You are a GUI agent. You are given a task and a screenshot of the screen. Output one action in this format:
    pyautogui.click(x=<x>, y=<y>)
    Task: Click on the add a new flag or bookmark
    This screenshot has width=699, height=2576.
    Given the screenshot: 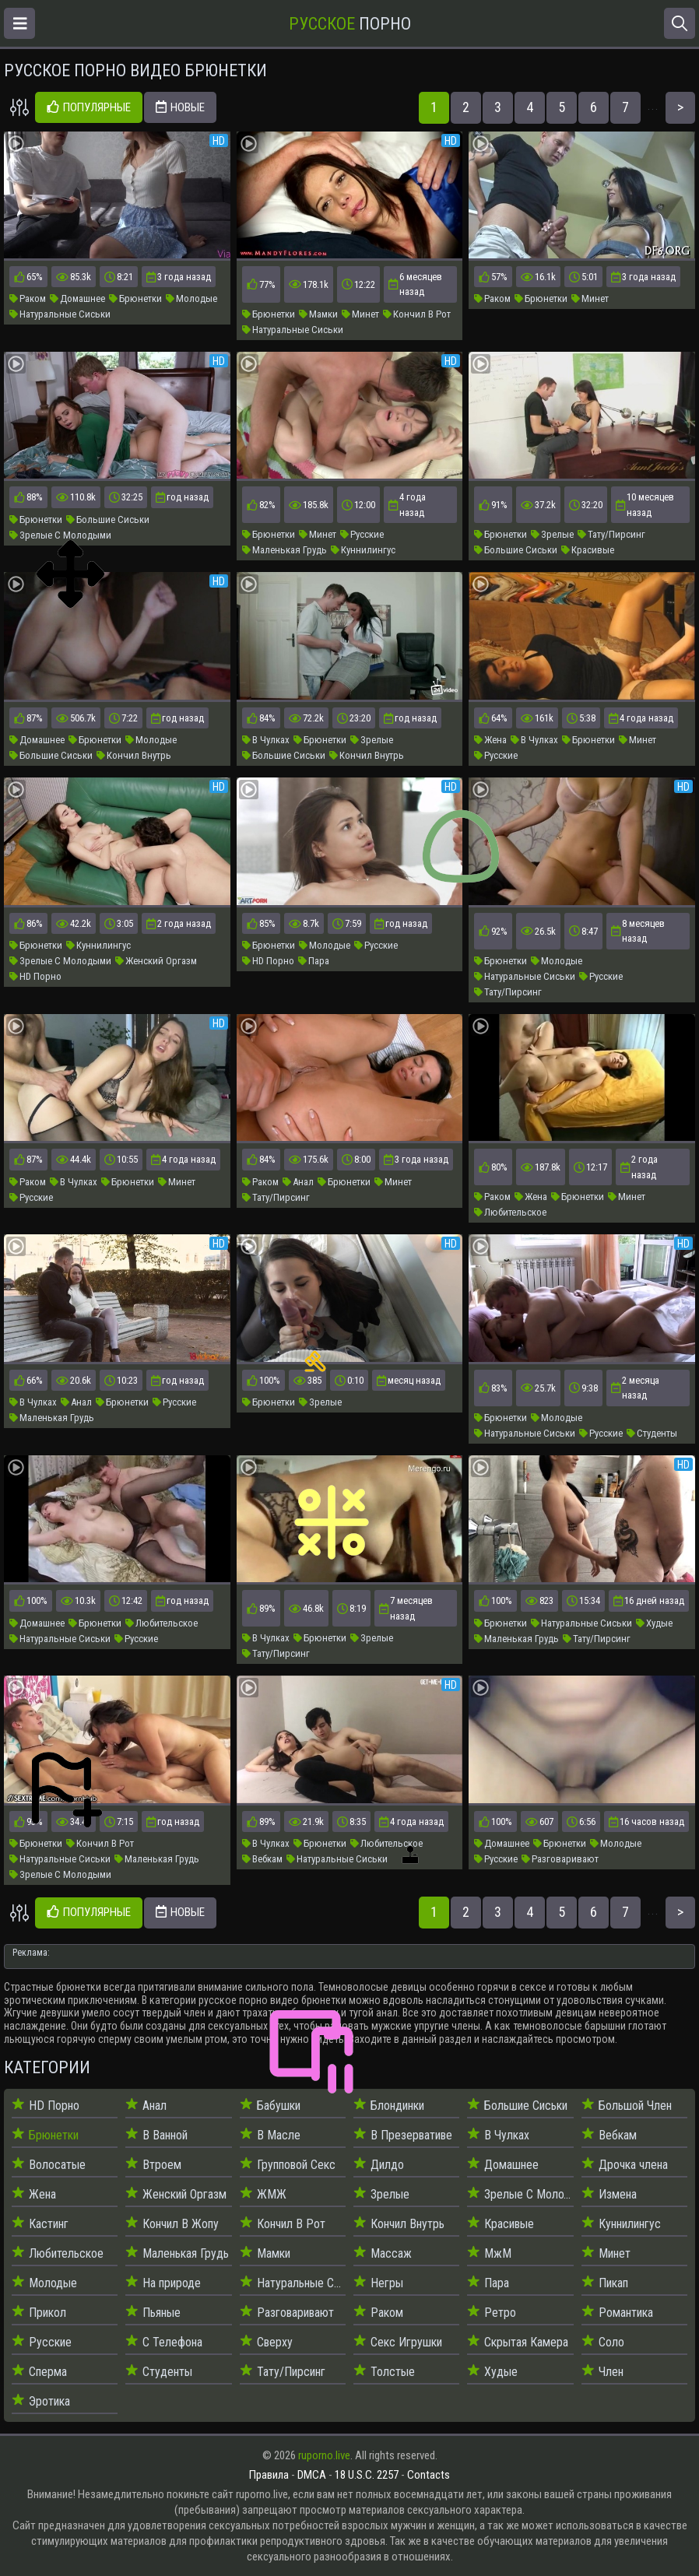 What is the action you would take?
    pyautogui.click(x=61, y=1787)
    